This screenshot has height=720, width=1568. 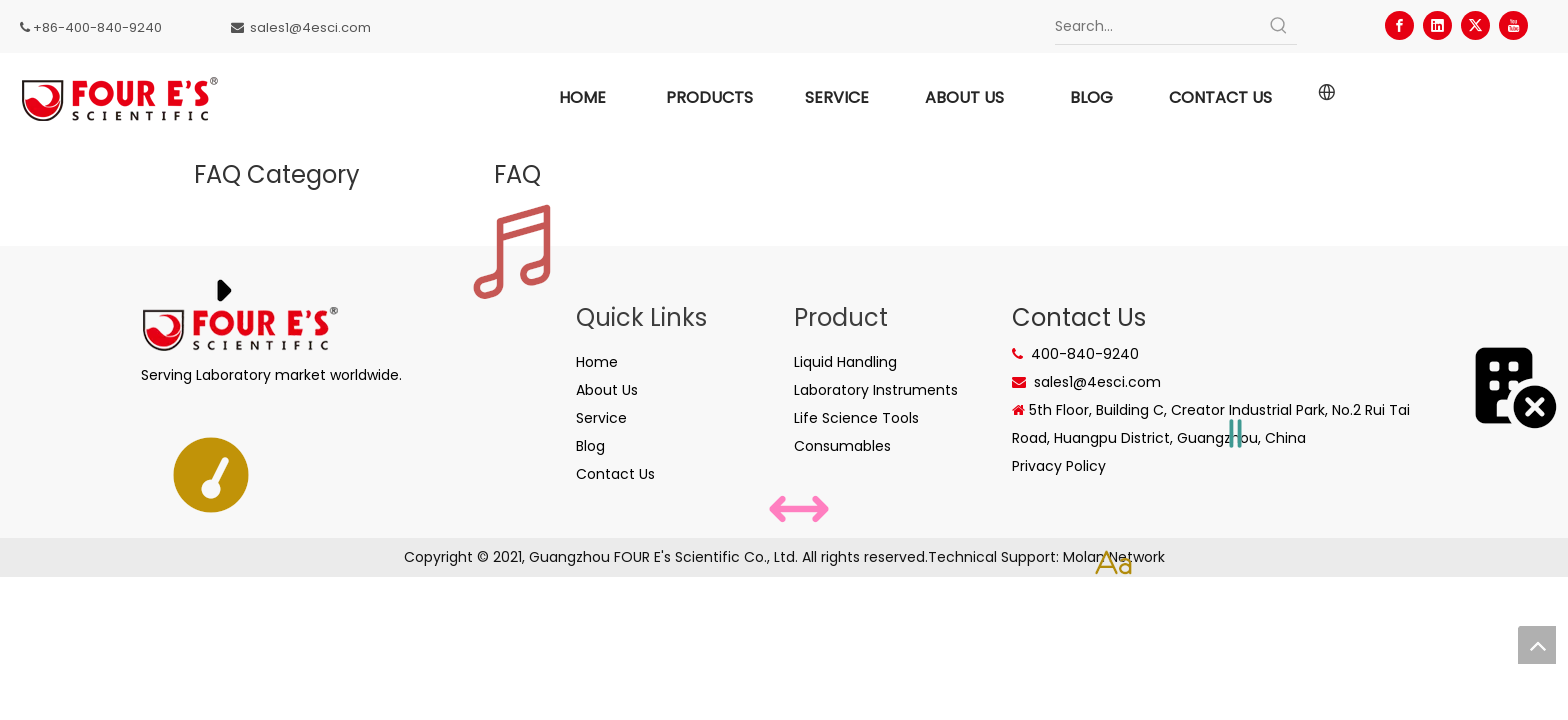 What do you see at coordinates (1513, 385) in the screenshot?
I see `remove a building or property from saved locations` at bounding box center [1513, 385].